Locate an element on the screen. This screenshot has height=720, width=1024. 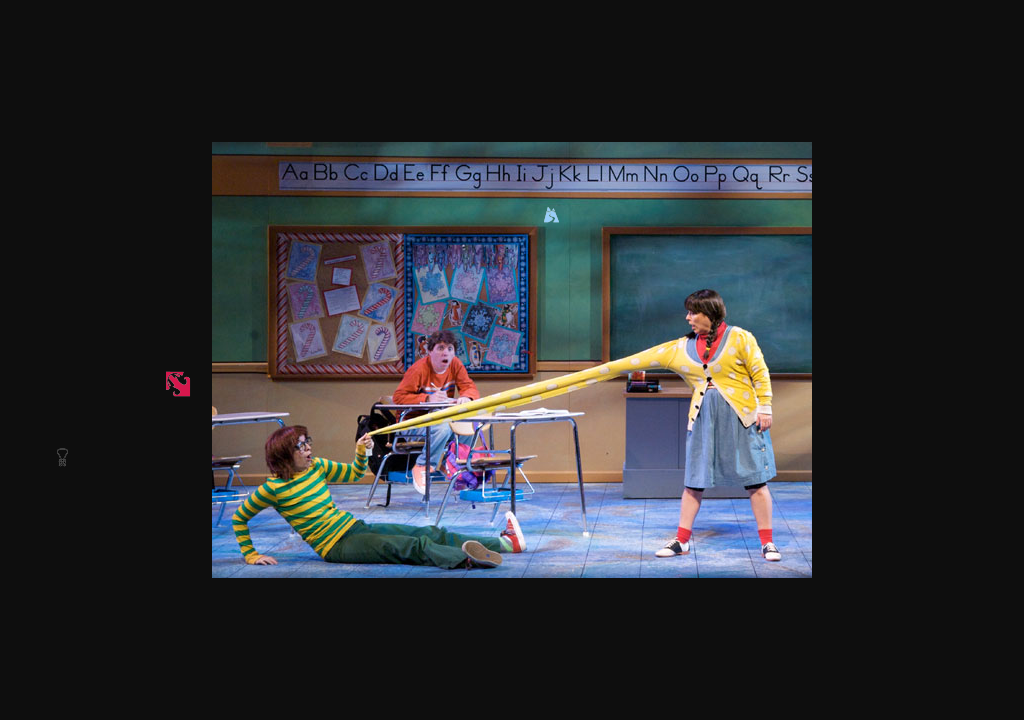
explore mountain trails or scenic routes is located at coordinates (551, 214).